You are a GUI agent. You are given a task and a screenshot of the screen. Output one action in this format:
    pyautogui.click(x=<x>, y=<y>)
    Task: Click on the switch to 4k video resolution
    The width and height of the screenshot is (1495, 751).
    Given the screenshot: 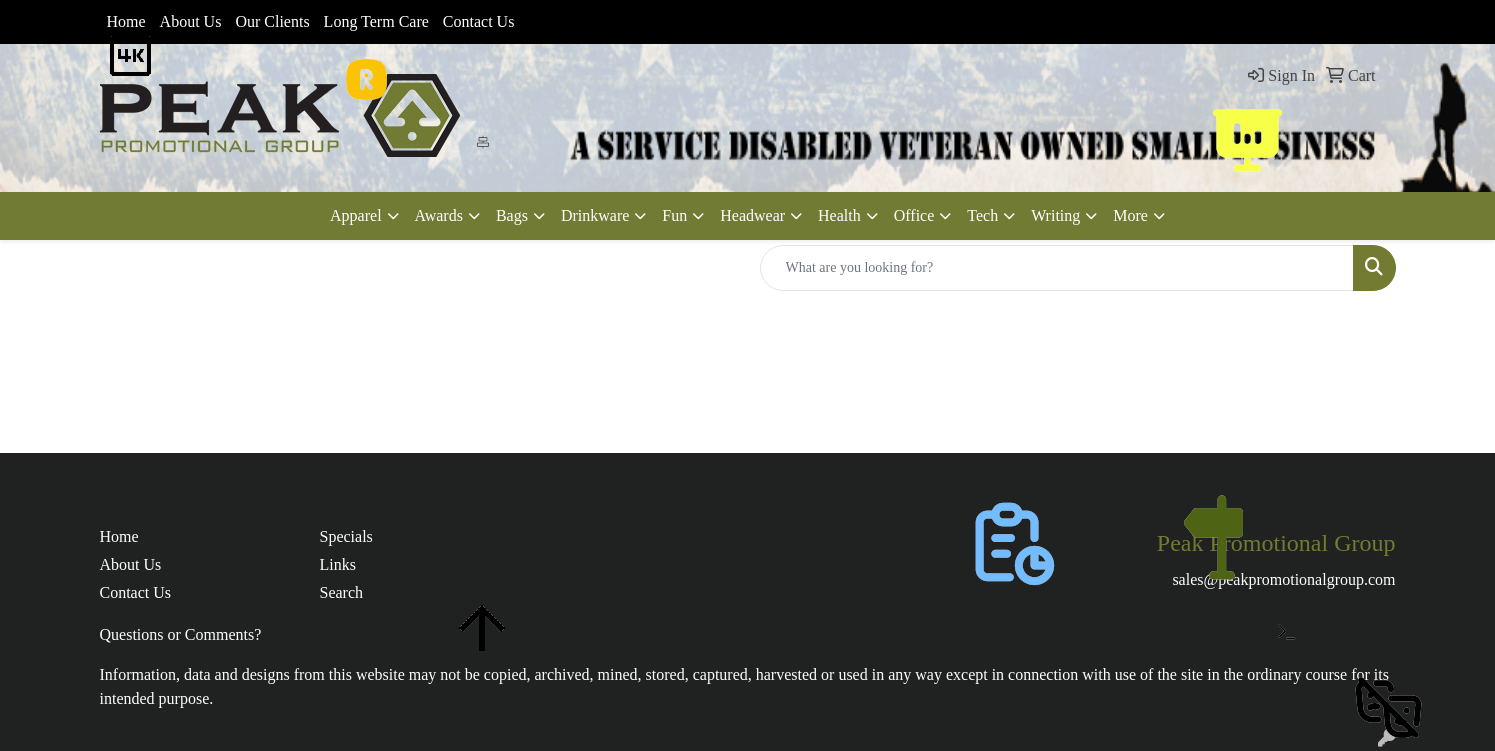 What is the action you would take?
    pyautogui.click(x=130, y=55)
    